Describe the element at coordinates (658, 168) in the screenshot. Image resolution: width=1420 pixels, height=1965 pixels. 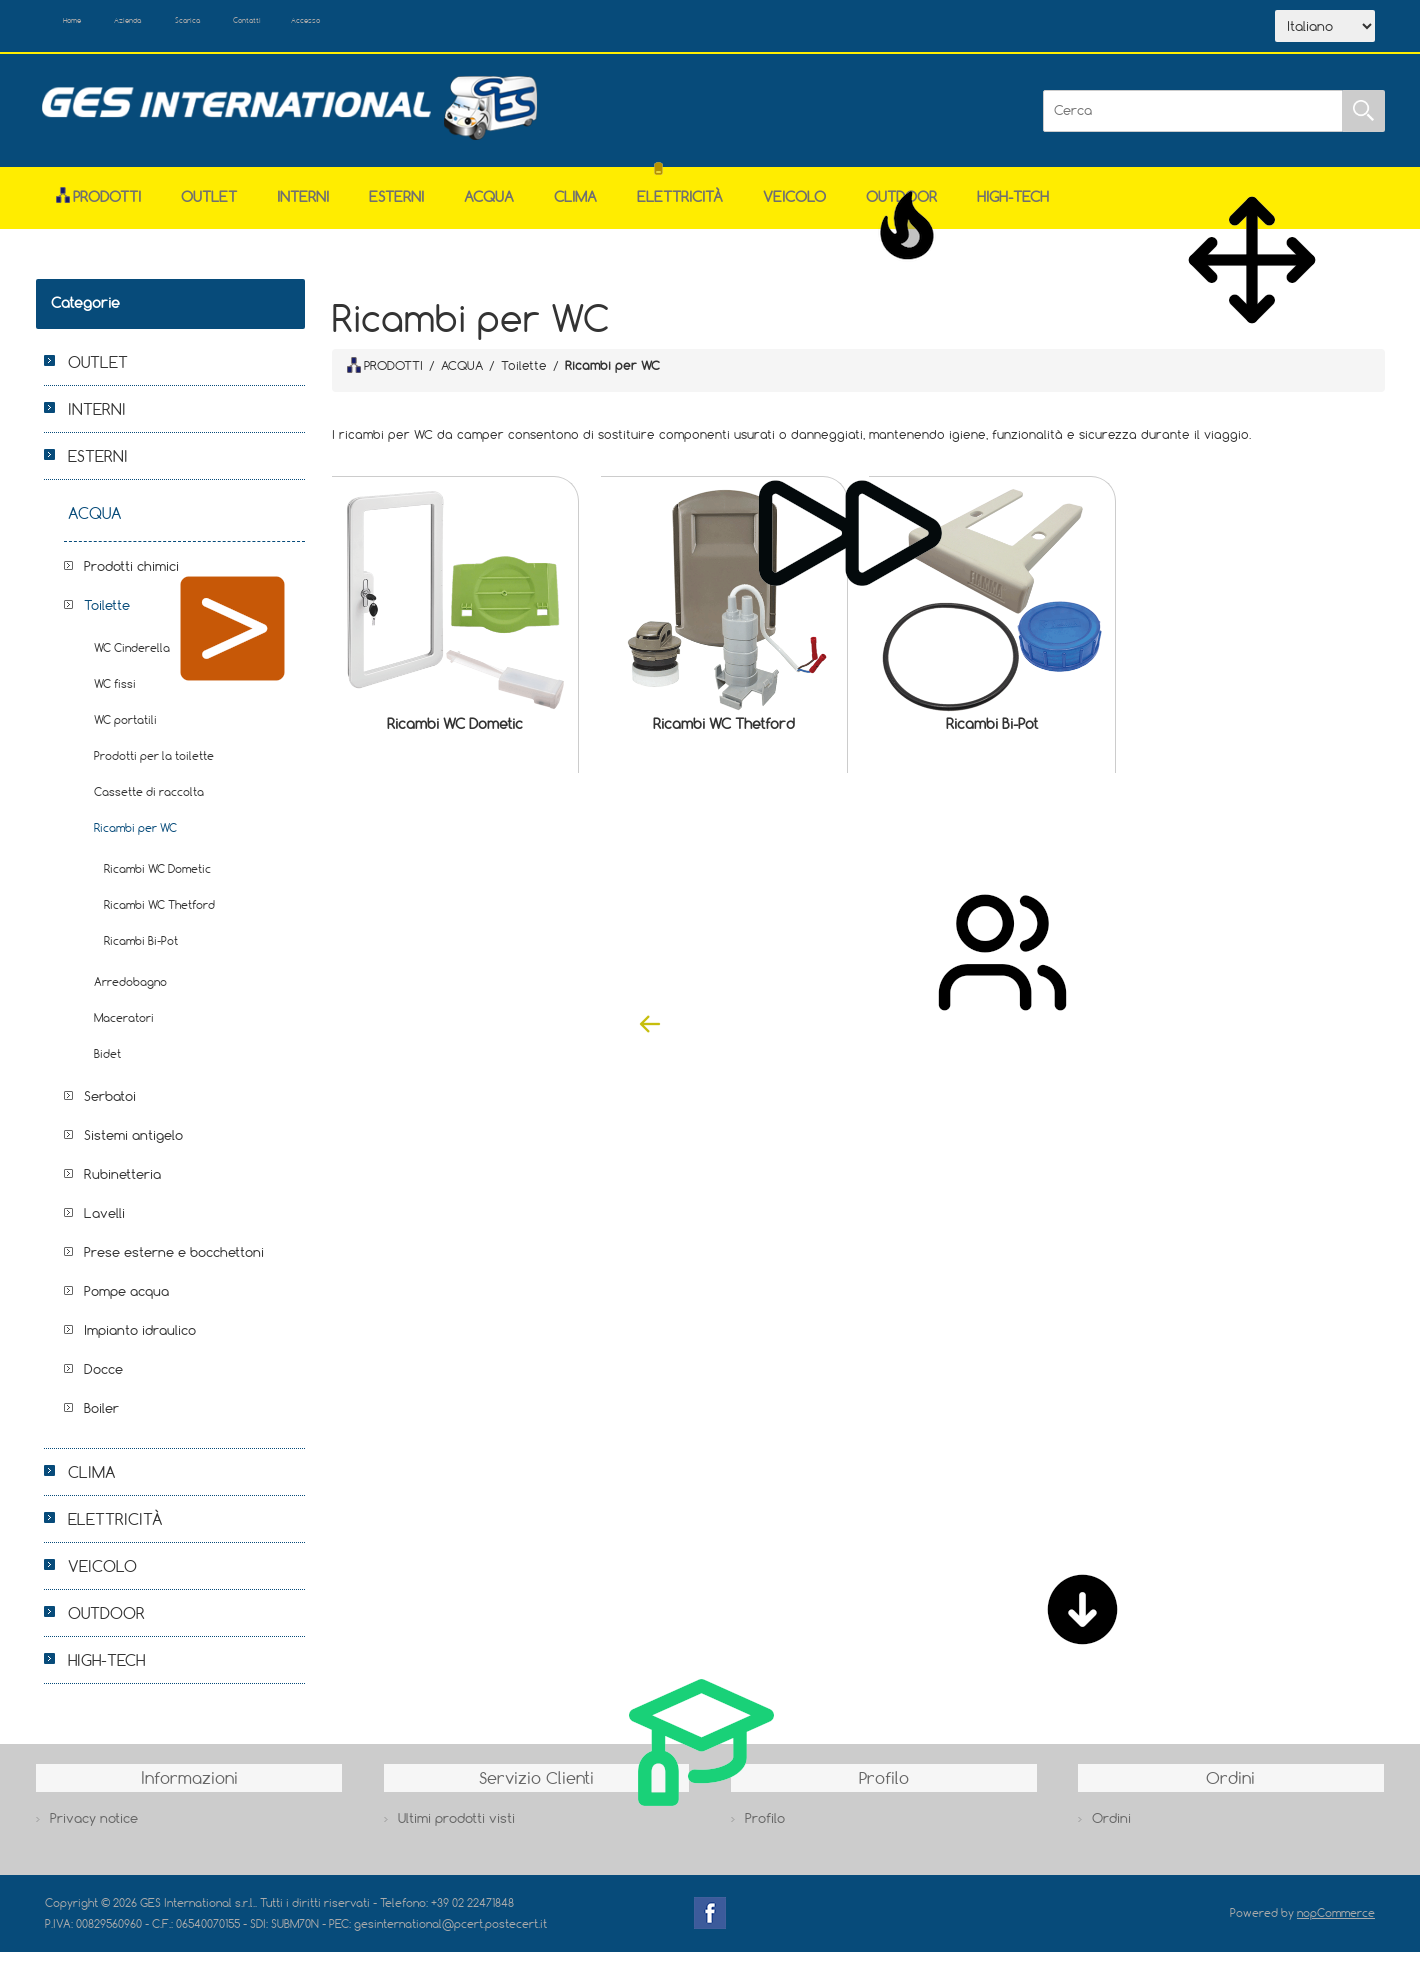
I see `indicates low battery level` at that location.